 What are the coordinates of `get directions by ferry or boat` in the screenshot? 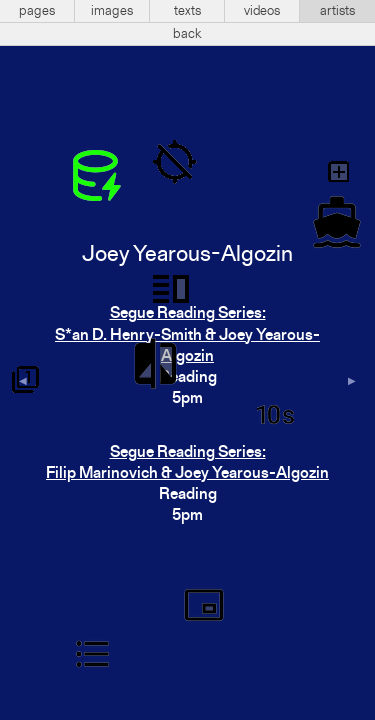 It's located at (337, 222).